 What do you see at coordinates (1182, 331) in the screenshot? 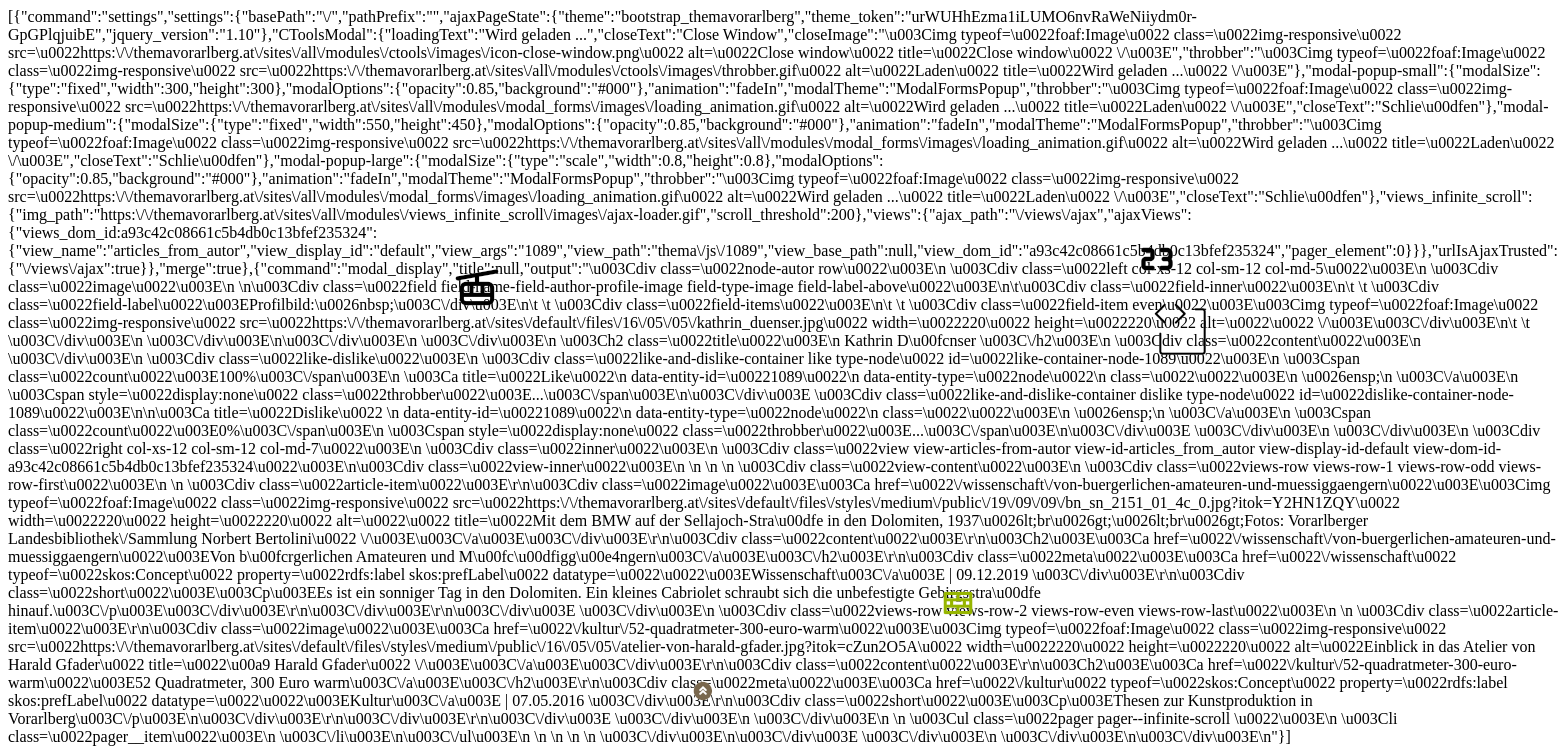
I see `insert a code block or snippet` at bounding box center [1182, 331].